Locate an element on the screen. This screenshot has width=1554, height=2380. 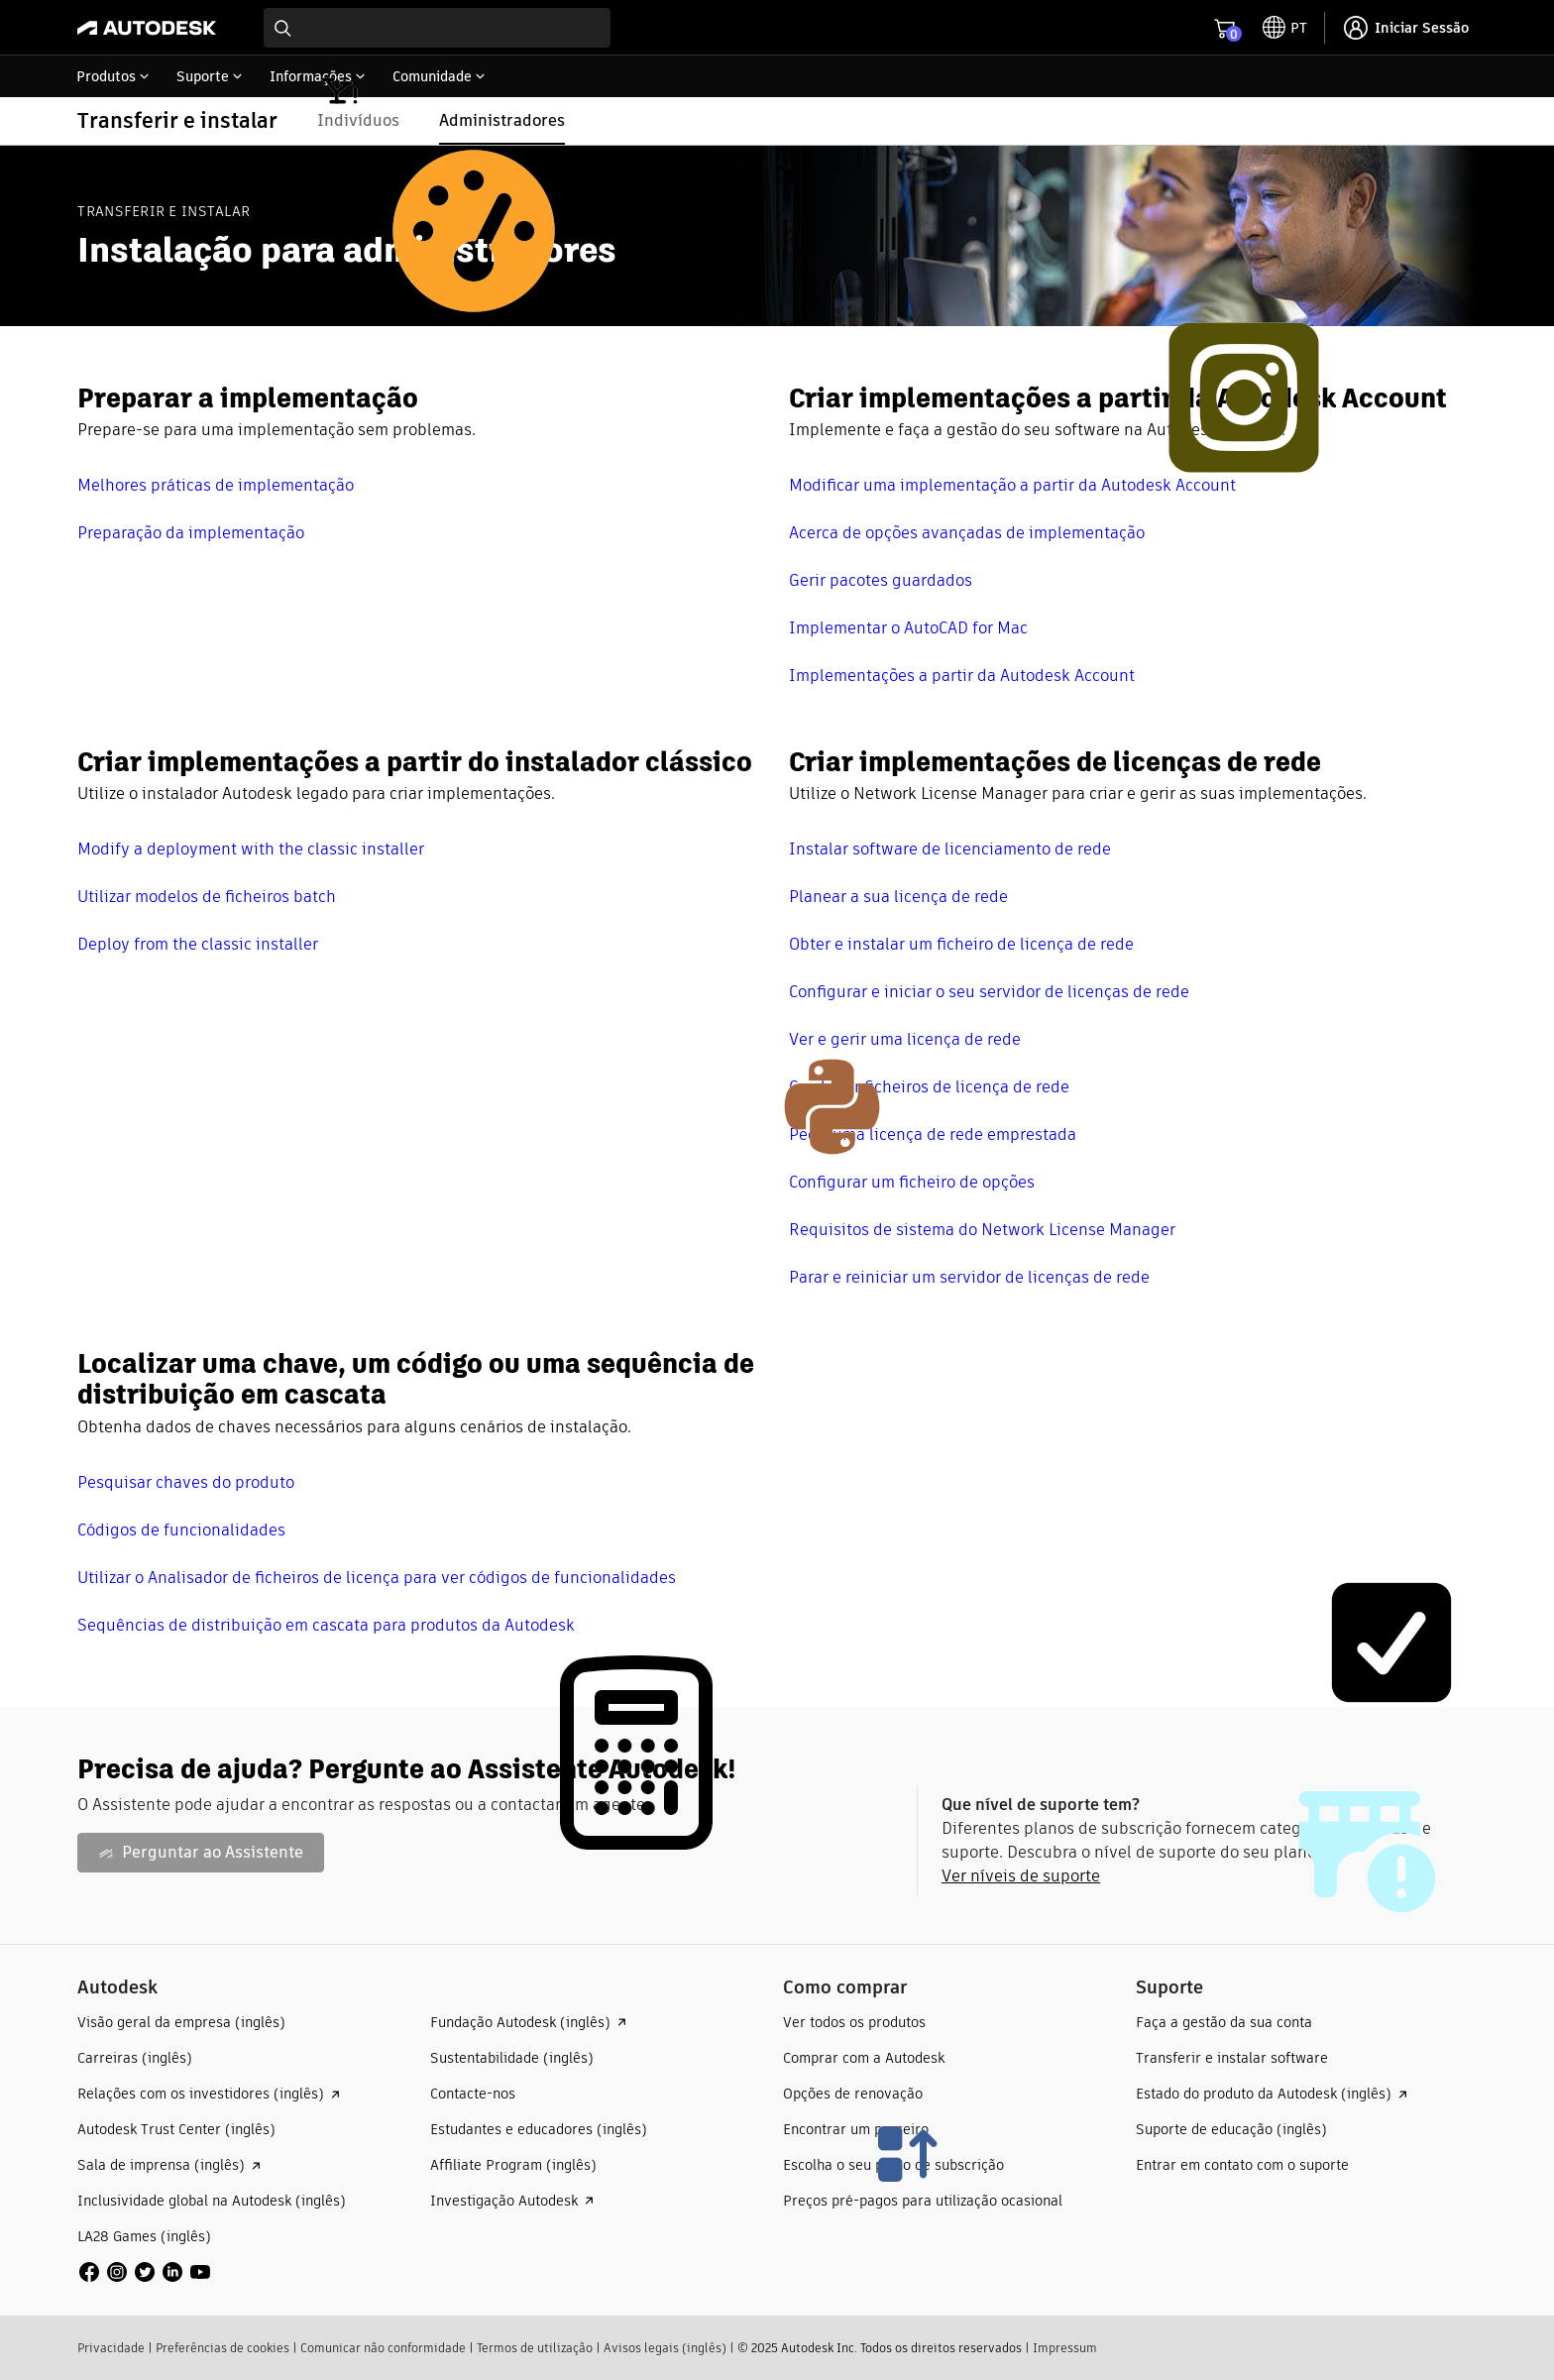
mark task as complete is located at coordinates (1391, 1643).